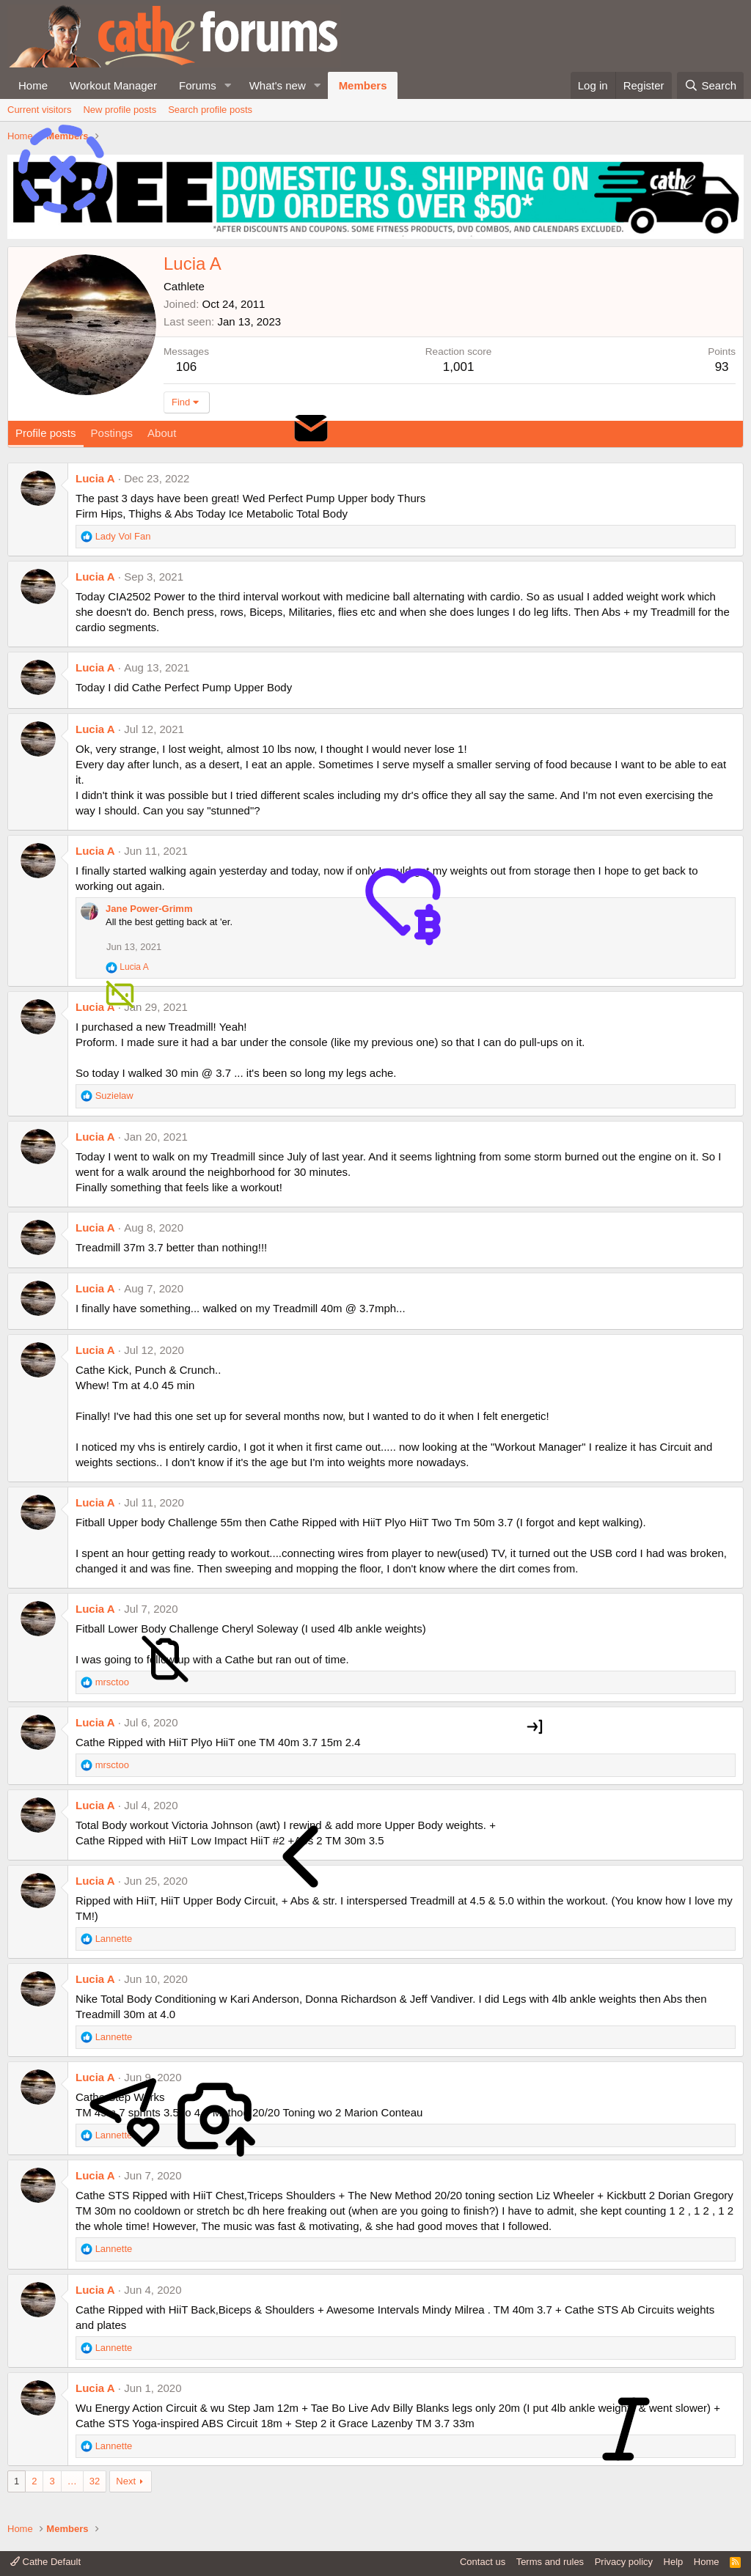 This screenshot has width=751, height=2576. I want to click on save location to favorites, so click(123, 2111).